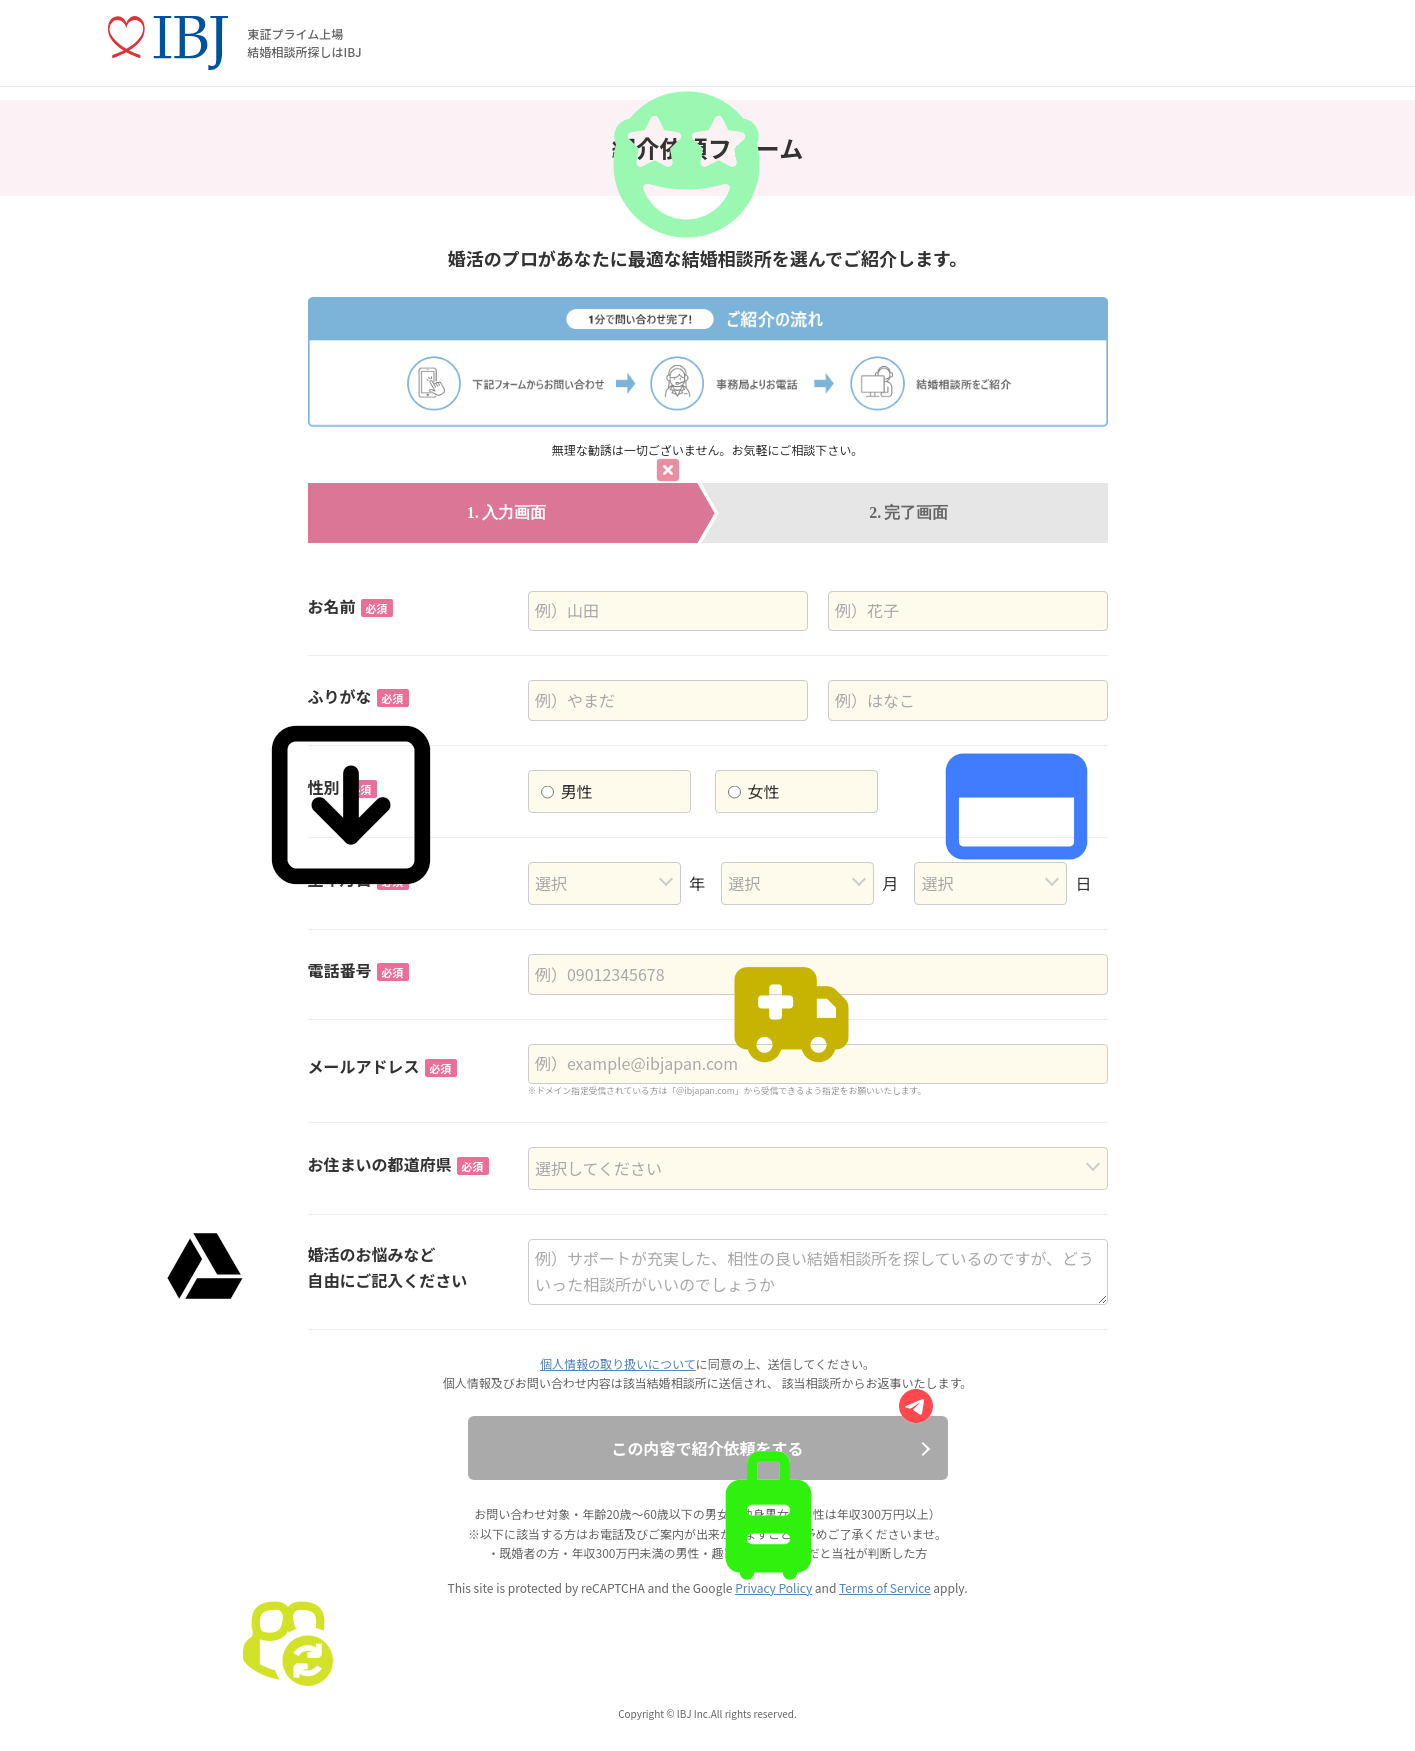 The width and height of the screenshot is (1415, 1751). Describe the element at coordinates (768, 1515) in the screenshot. I see `access travel or trip planning features` at that location.